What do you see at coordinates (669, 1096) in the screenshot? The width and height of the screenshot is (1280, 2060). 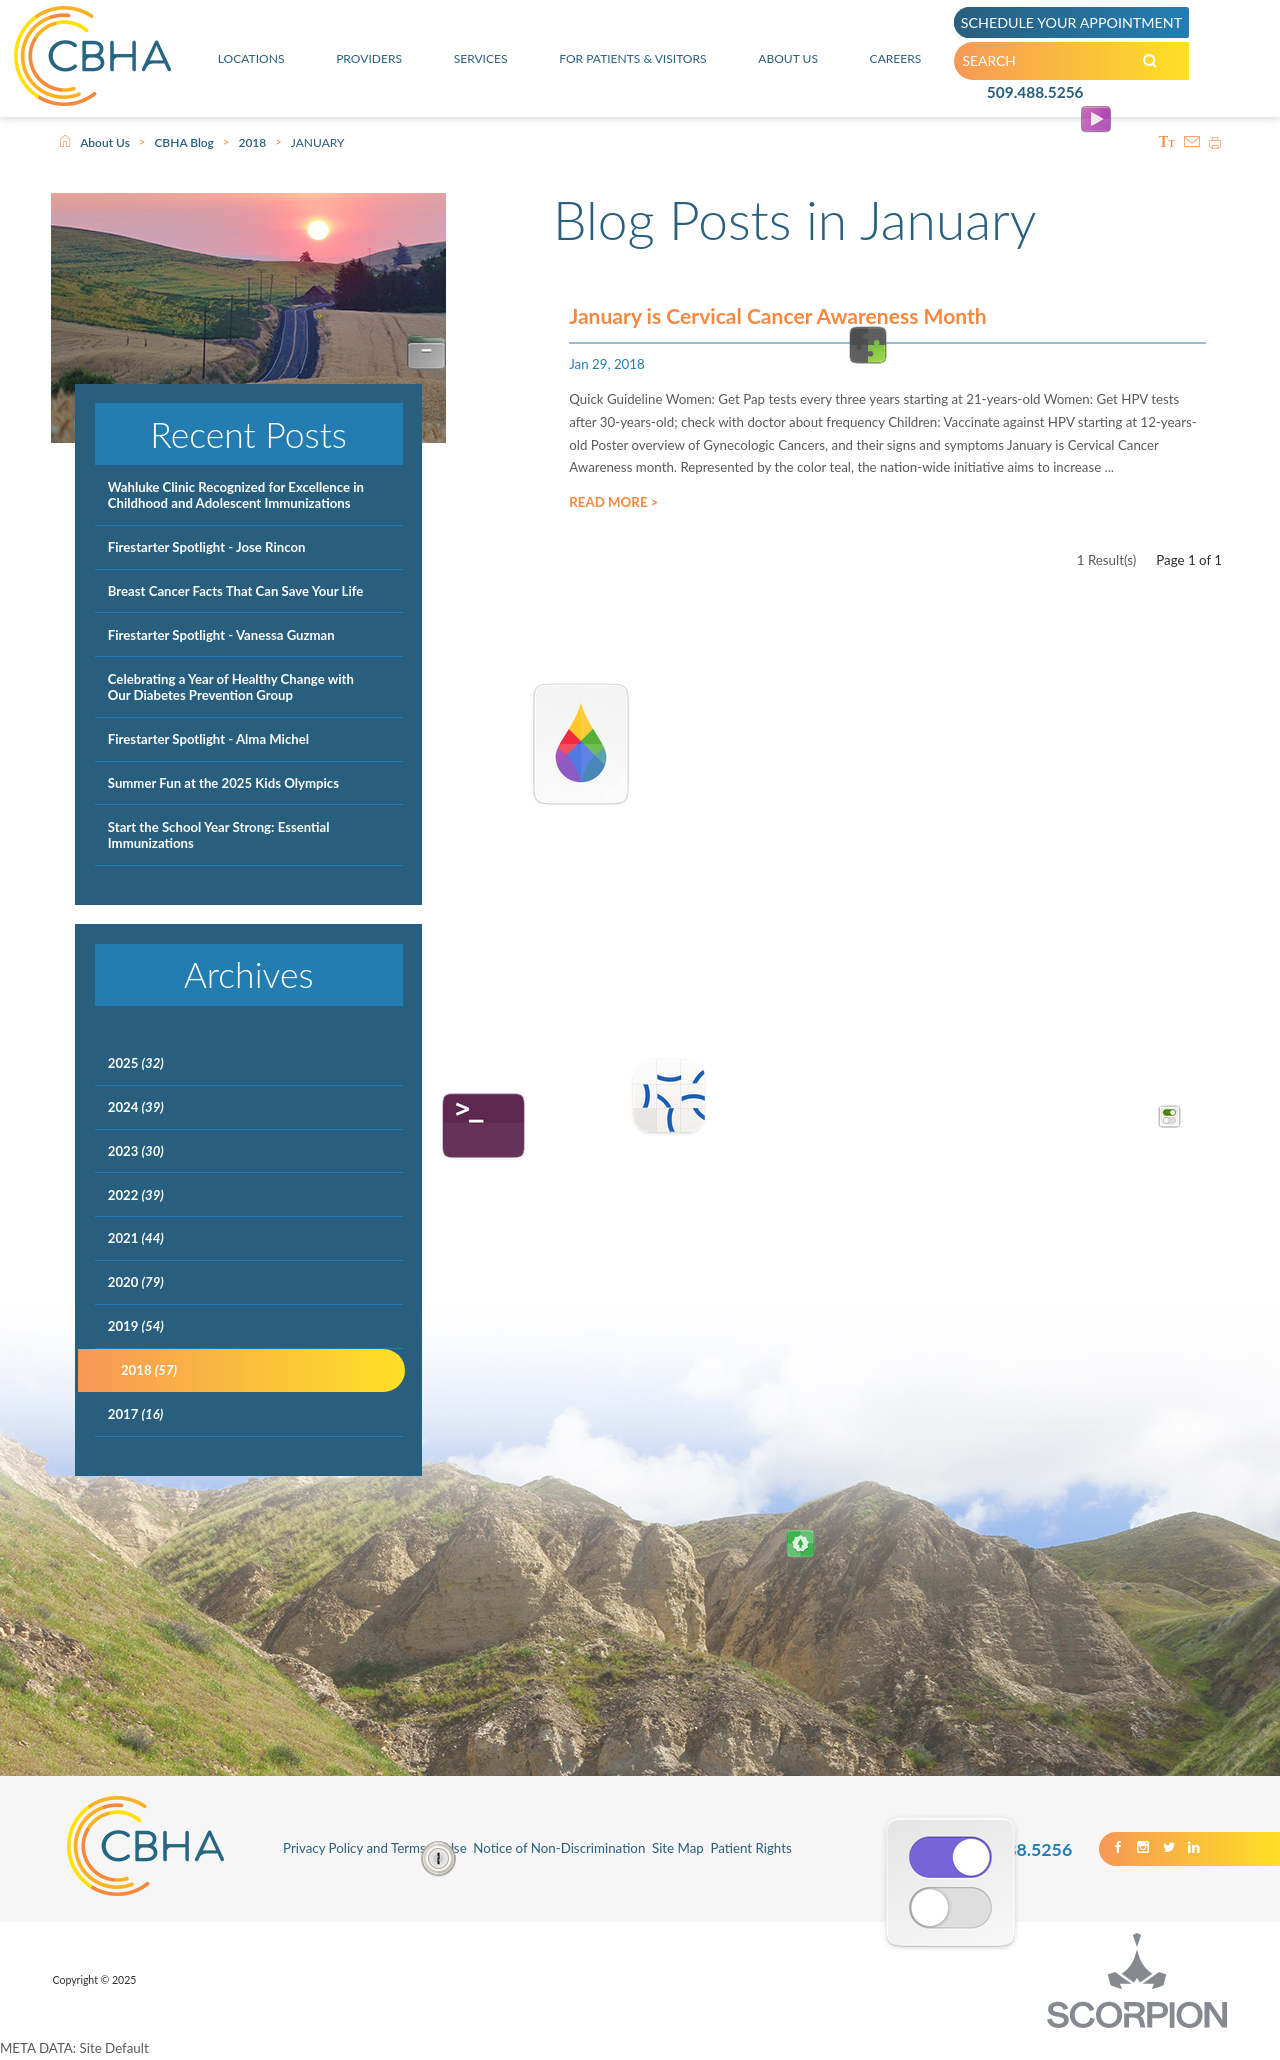 I see `launch gnome taquin sliding puzzle game` at bounding box center [669, 1096].